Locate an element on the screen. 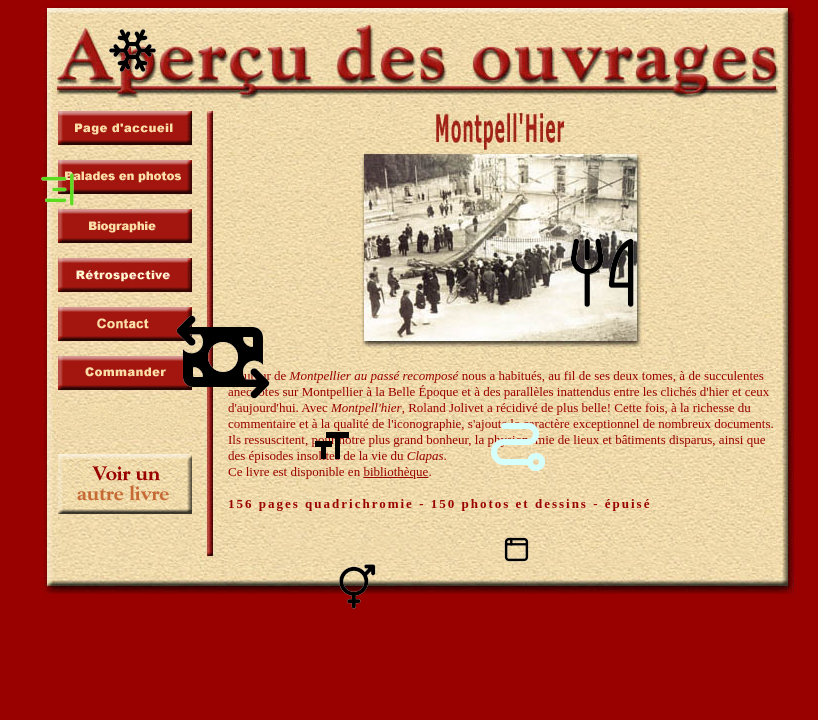 The image size is (818, 720). browse nearby restaurants or dining options is located at coordinates (603, 271).